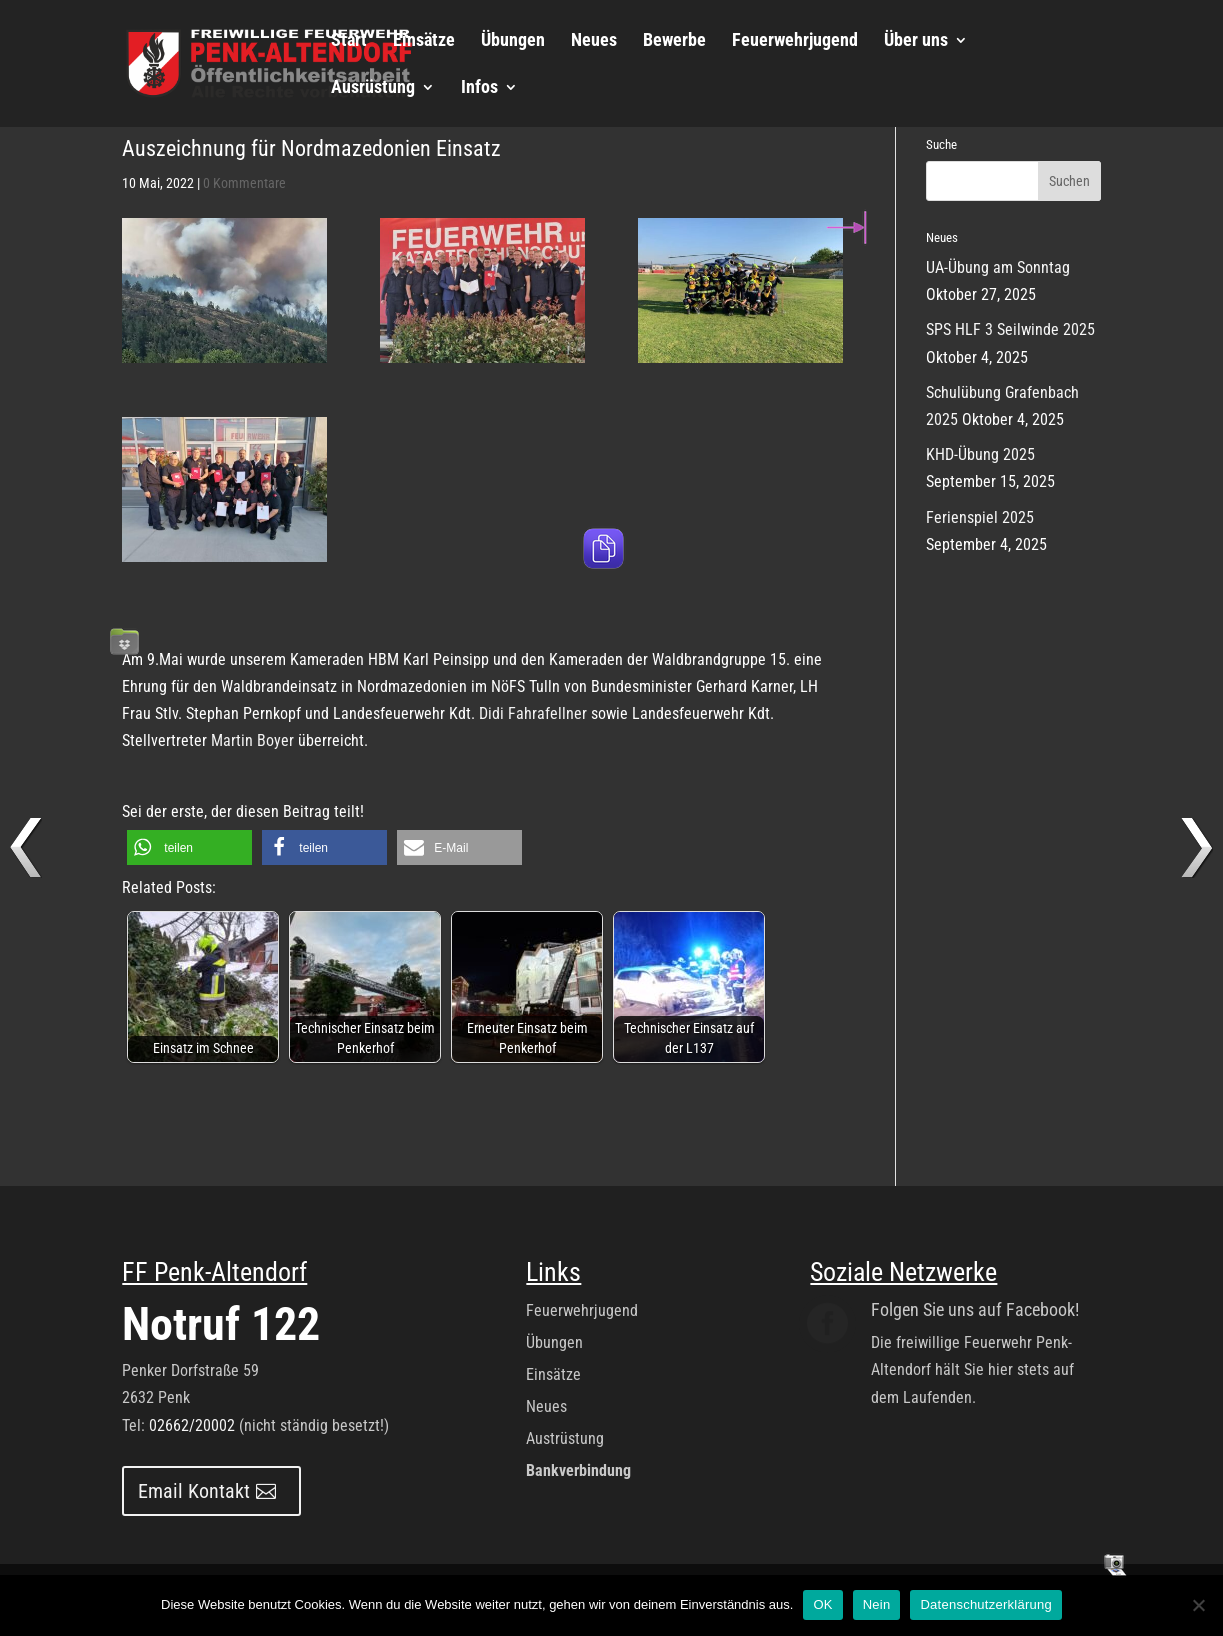 The image size is (1223, 1636). What do you see at coordinates (603, 548) in the screenshot?
I see `duplicate or copy a document` at bounding box center [603, 548].